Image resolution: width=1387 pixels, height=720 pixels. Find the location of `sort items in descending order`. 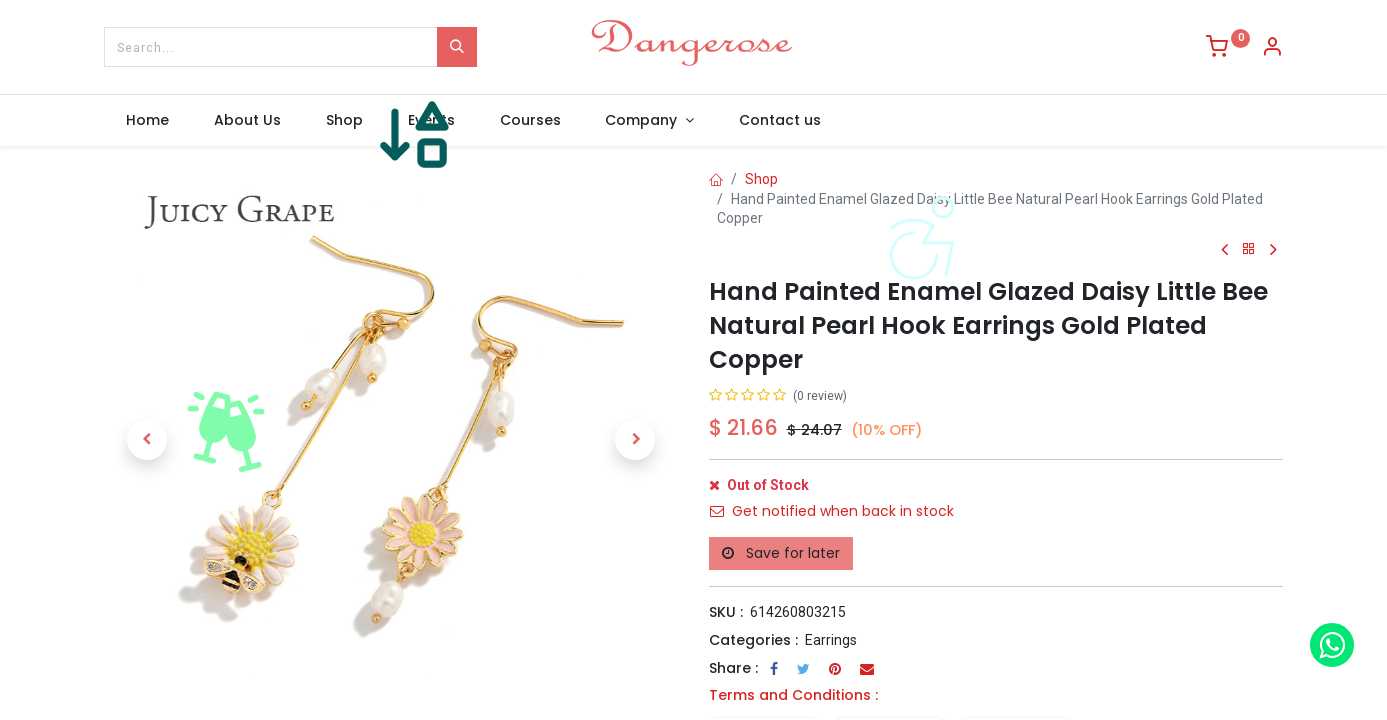

sort items in descending order is located at coordinates (413, 134).